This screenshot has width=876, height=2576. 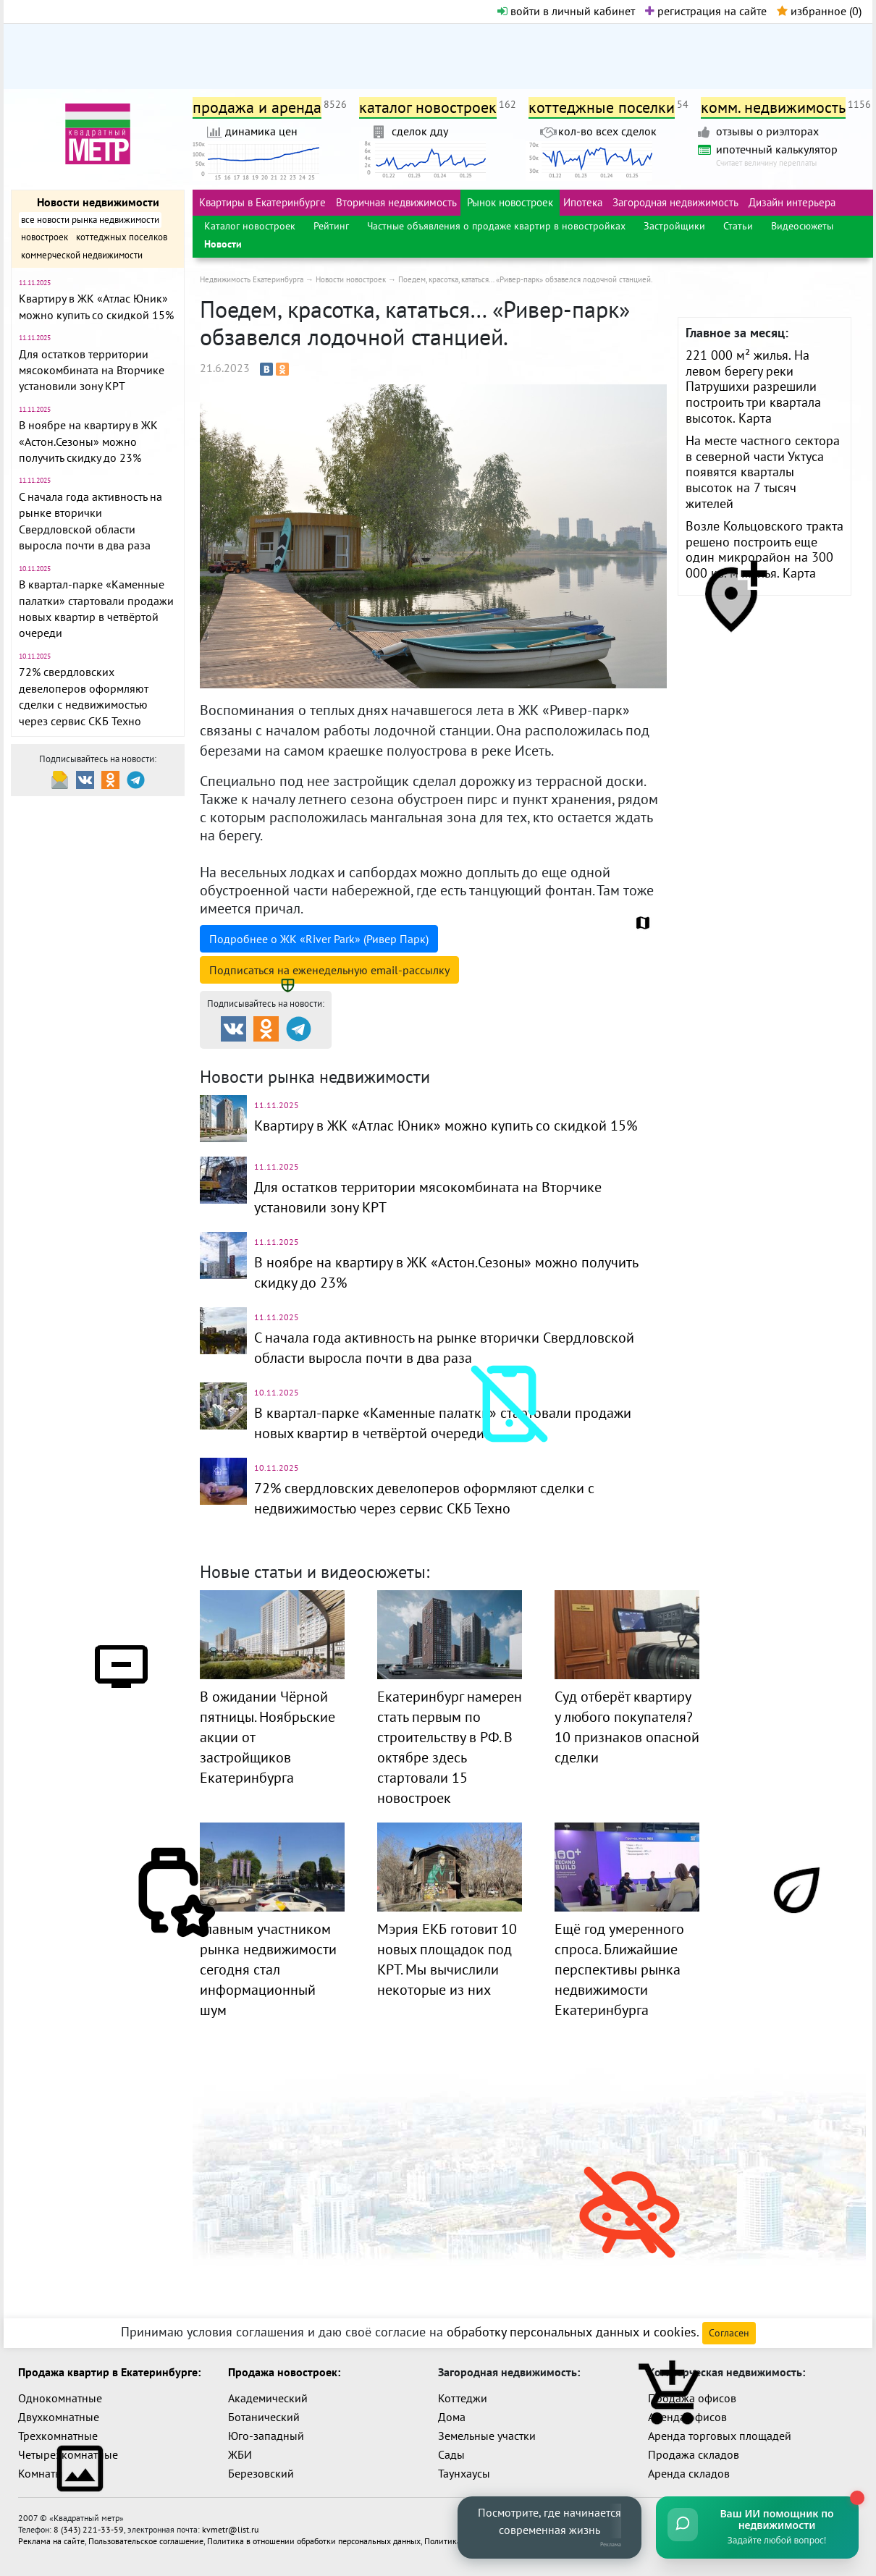 What do you see at coordinates (629, 2212) in the screenshot?
I see `disable UFO or alien-themed mode` at bounding box center [629, 2212].